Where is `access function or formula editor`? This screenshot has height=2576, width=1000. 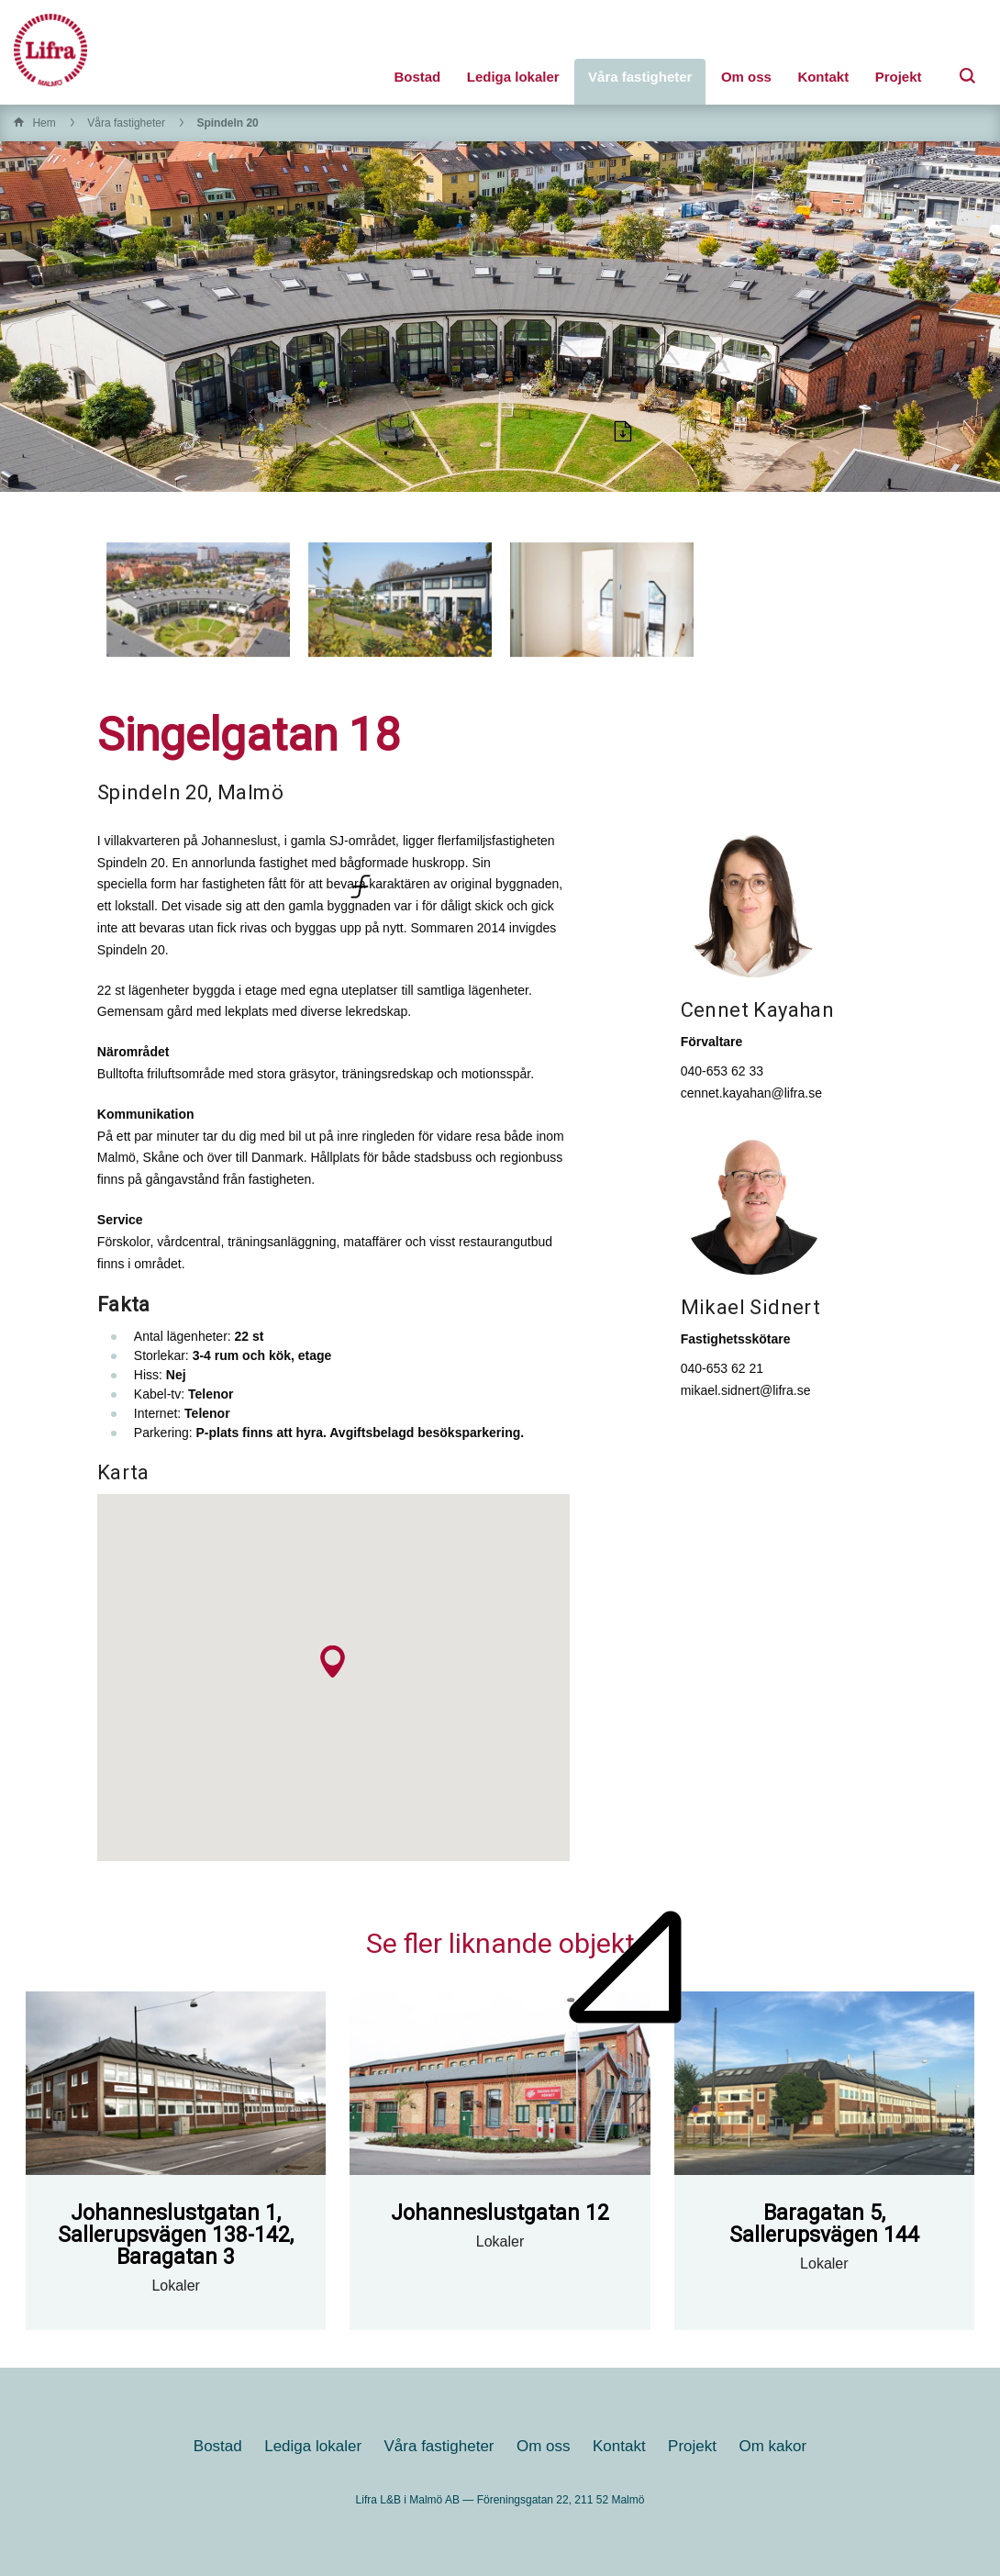
access function or formula editor is located at coordinates (361, 887).